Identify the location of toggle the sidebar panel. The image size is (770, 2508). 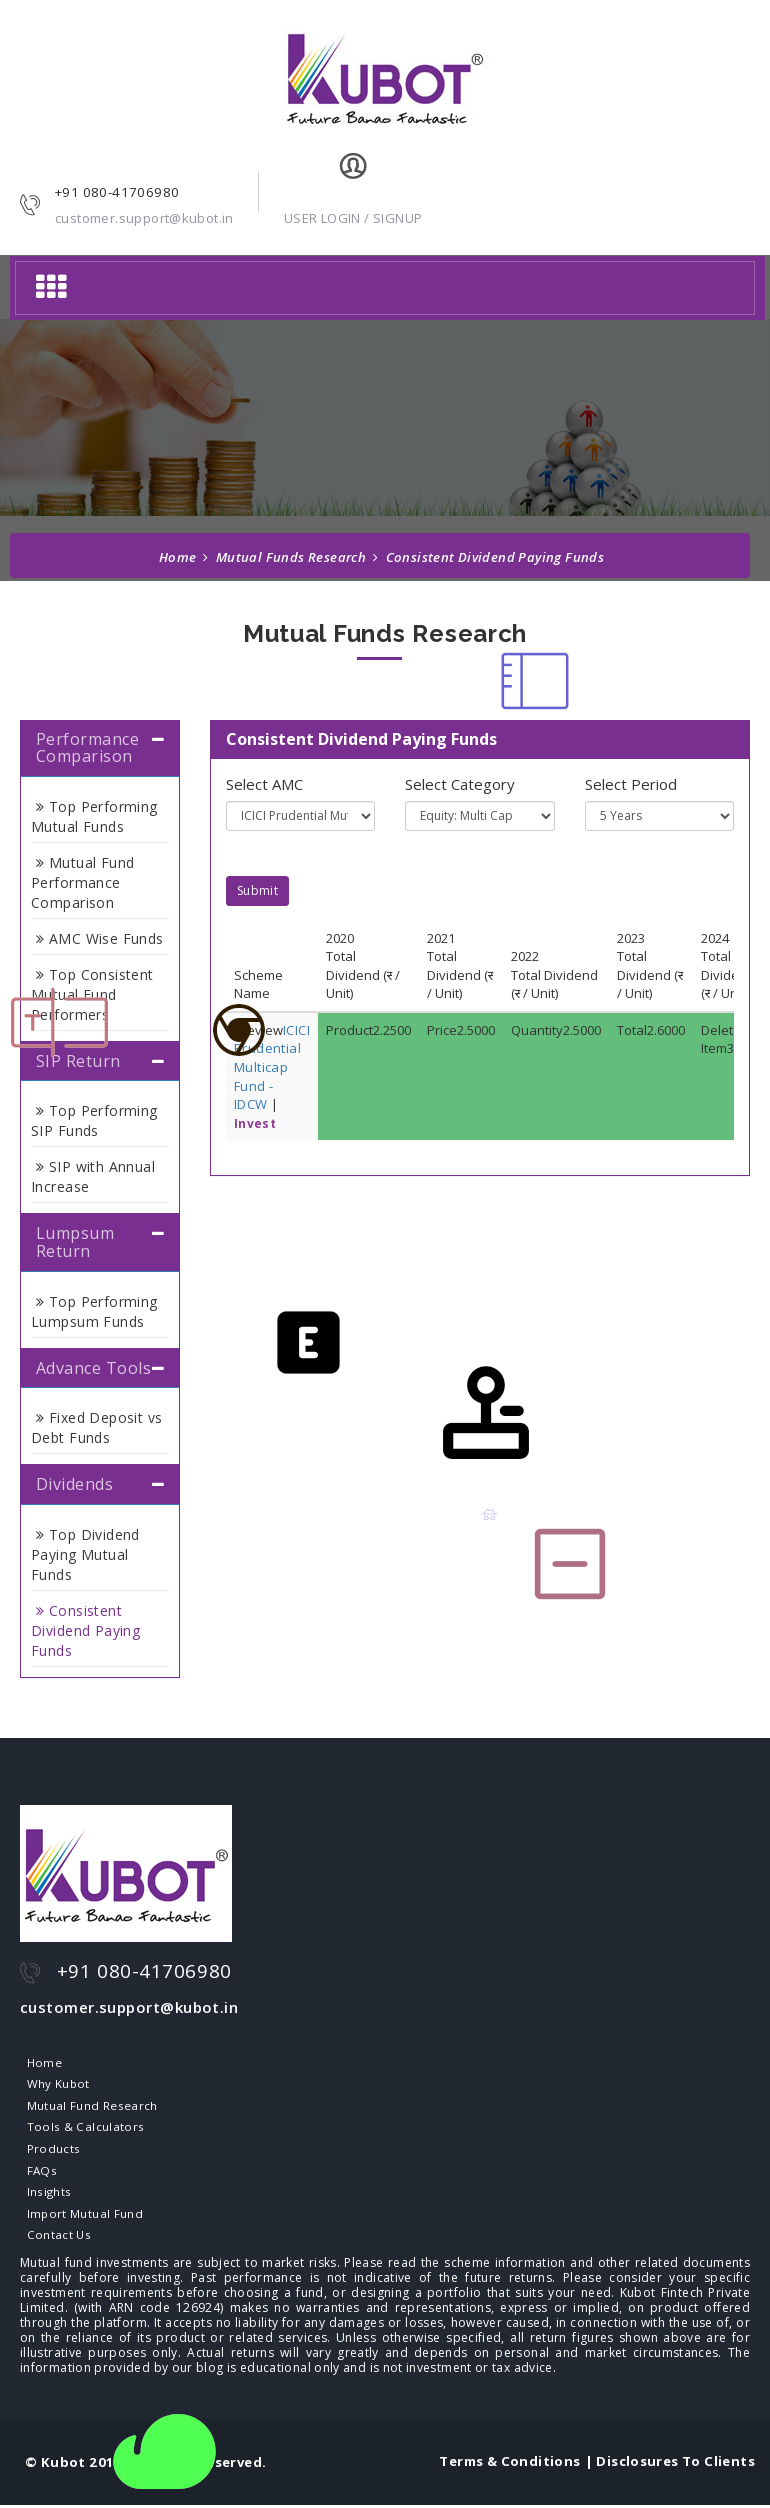
(535, 681).